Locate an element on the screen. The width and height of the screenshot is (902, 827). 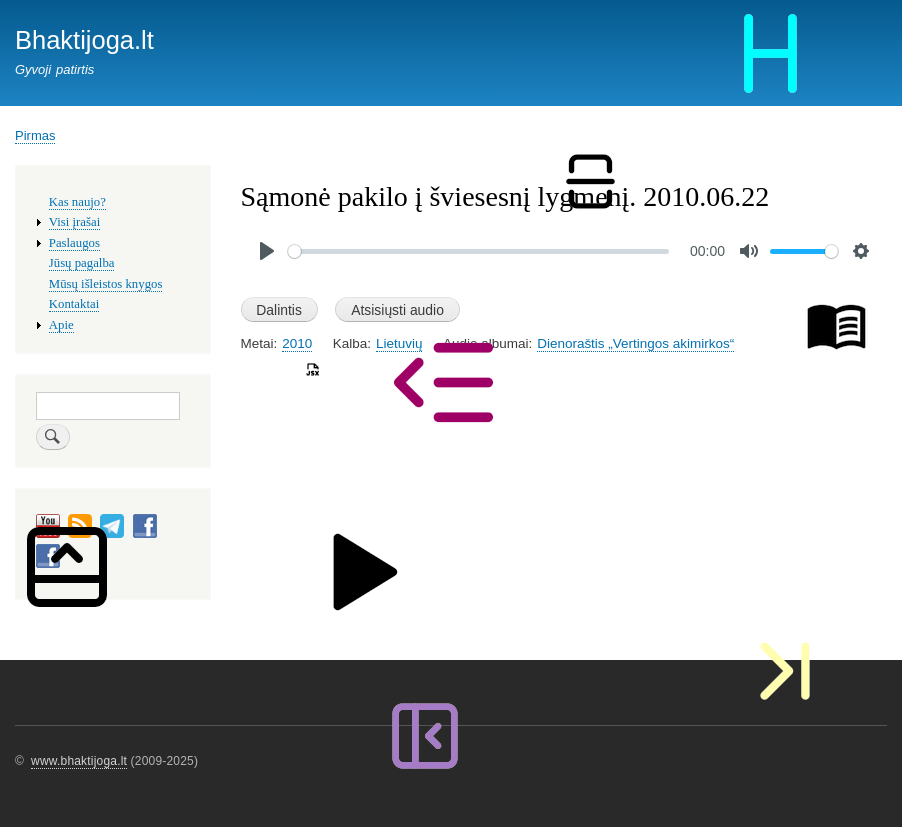
indicates a heading or header element is located at coordinates (770, 53).